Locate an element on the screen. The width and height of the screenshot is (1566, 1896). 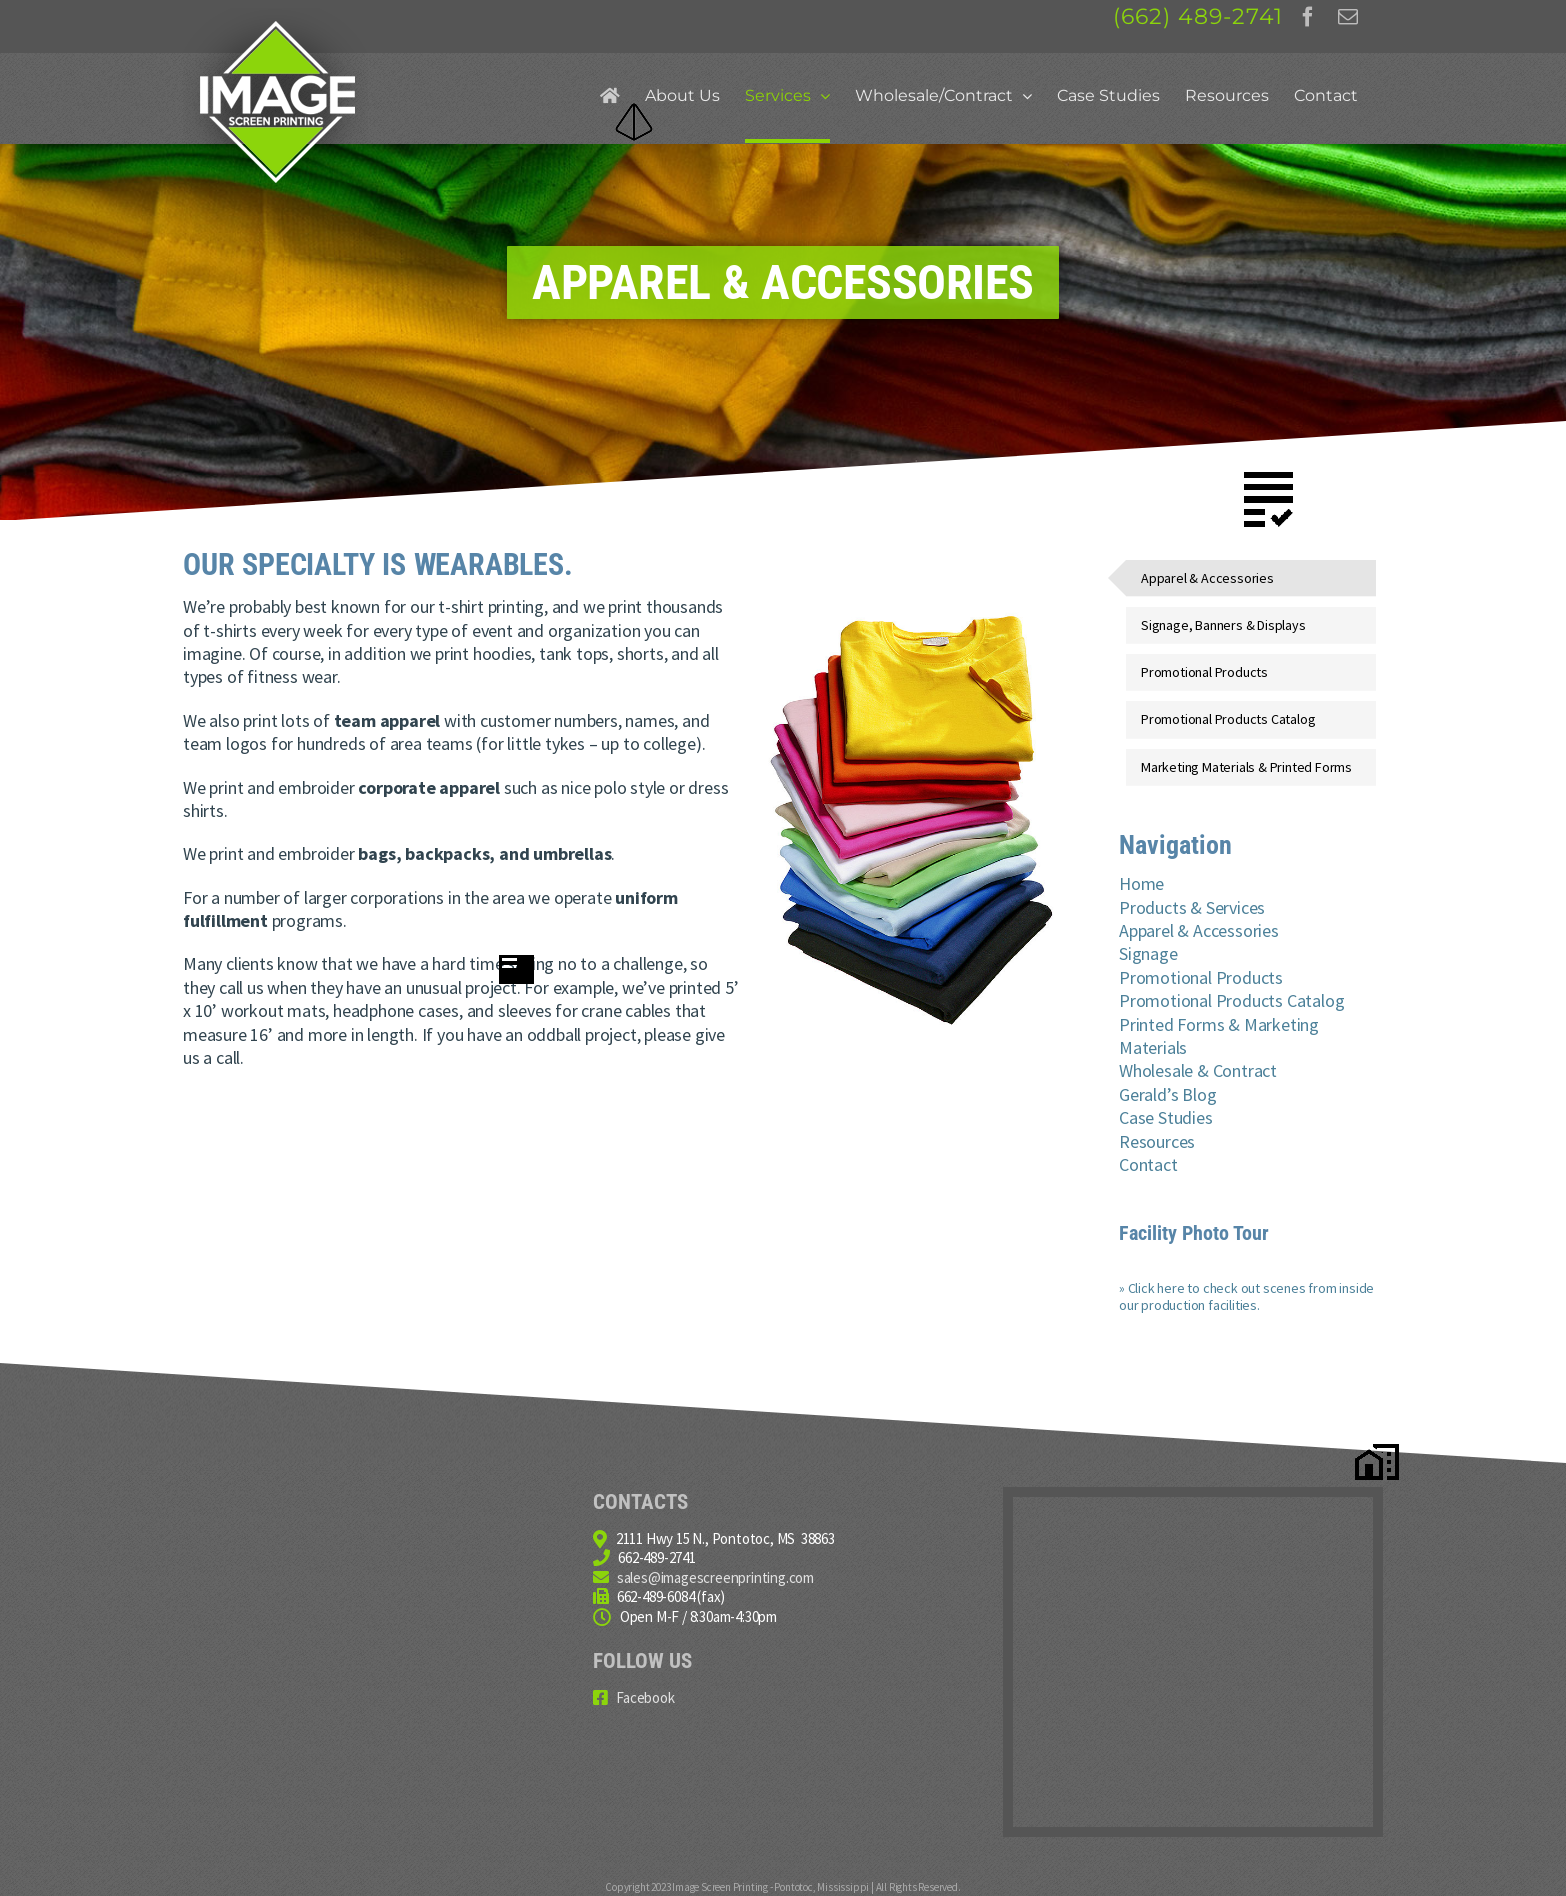
view featured playlist is located at coordinates (516, 969).